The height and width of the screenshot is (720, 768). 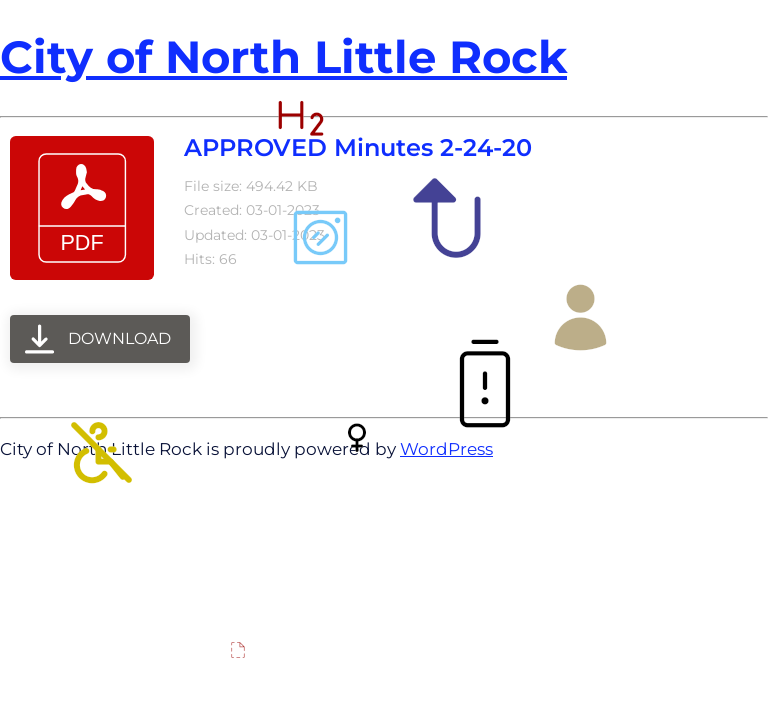 What do you see at coordinates (101, 452) in the screenshot?
I see `accessibility features are turned off` at bounding box center [101, 452].